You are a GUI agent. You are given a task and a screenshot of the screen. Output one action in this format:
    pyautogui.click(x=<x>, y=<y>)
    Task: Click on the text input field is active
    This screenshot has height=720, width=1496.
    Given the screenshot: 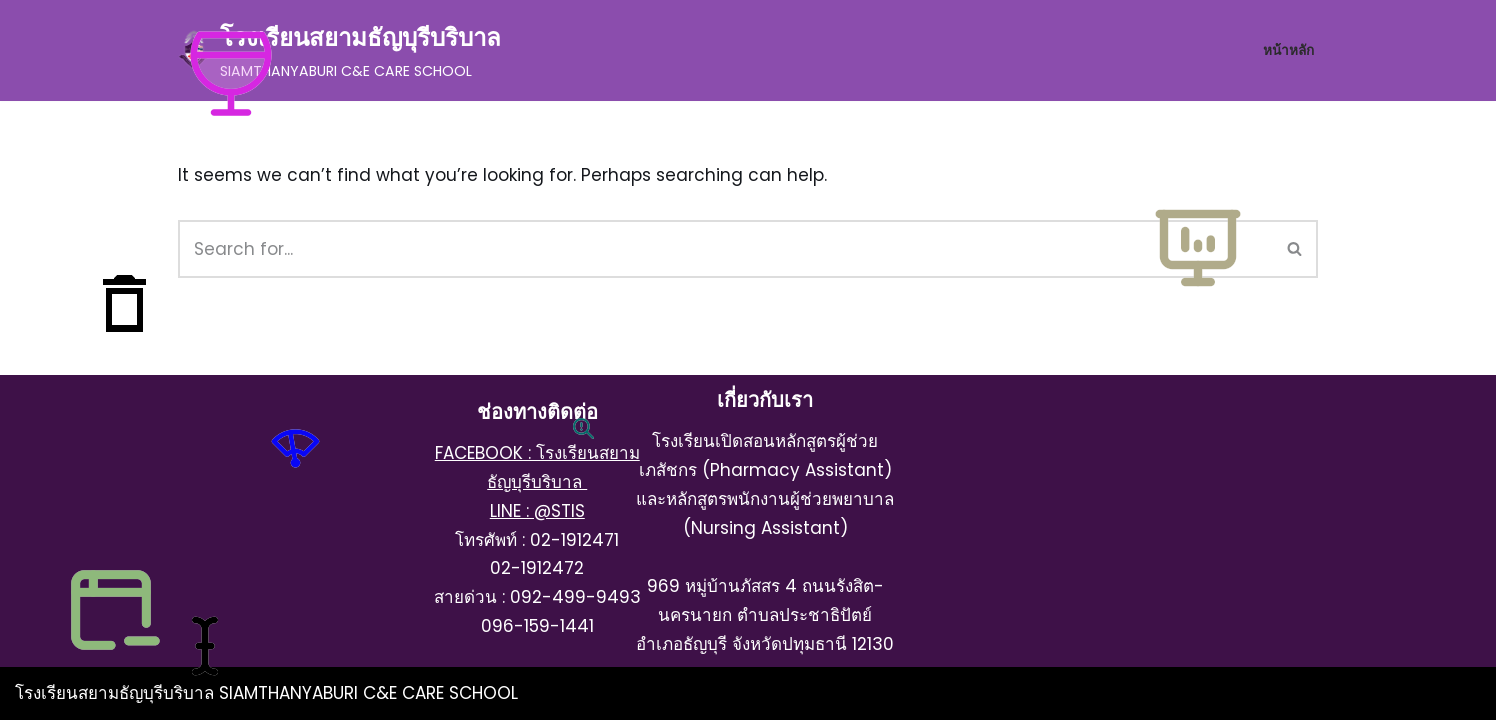 What is the action you would take?
    pyautogui.click(x=205, y=646)
    